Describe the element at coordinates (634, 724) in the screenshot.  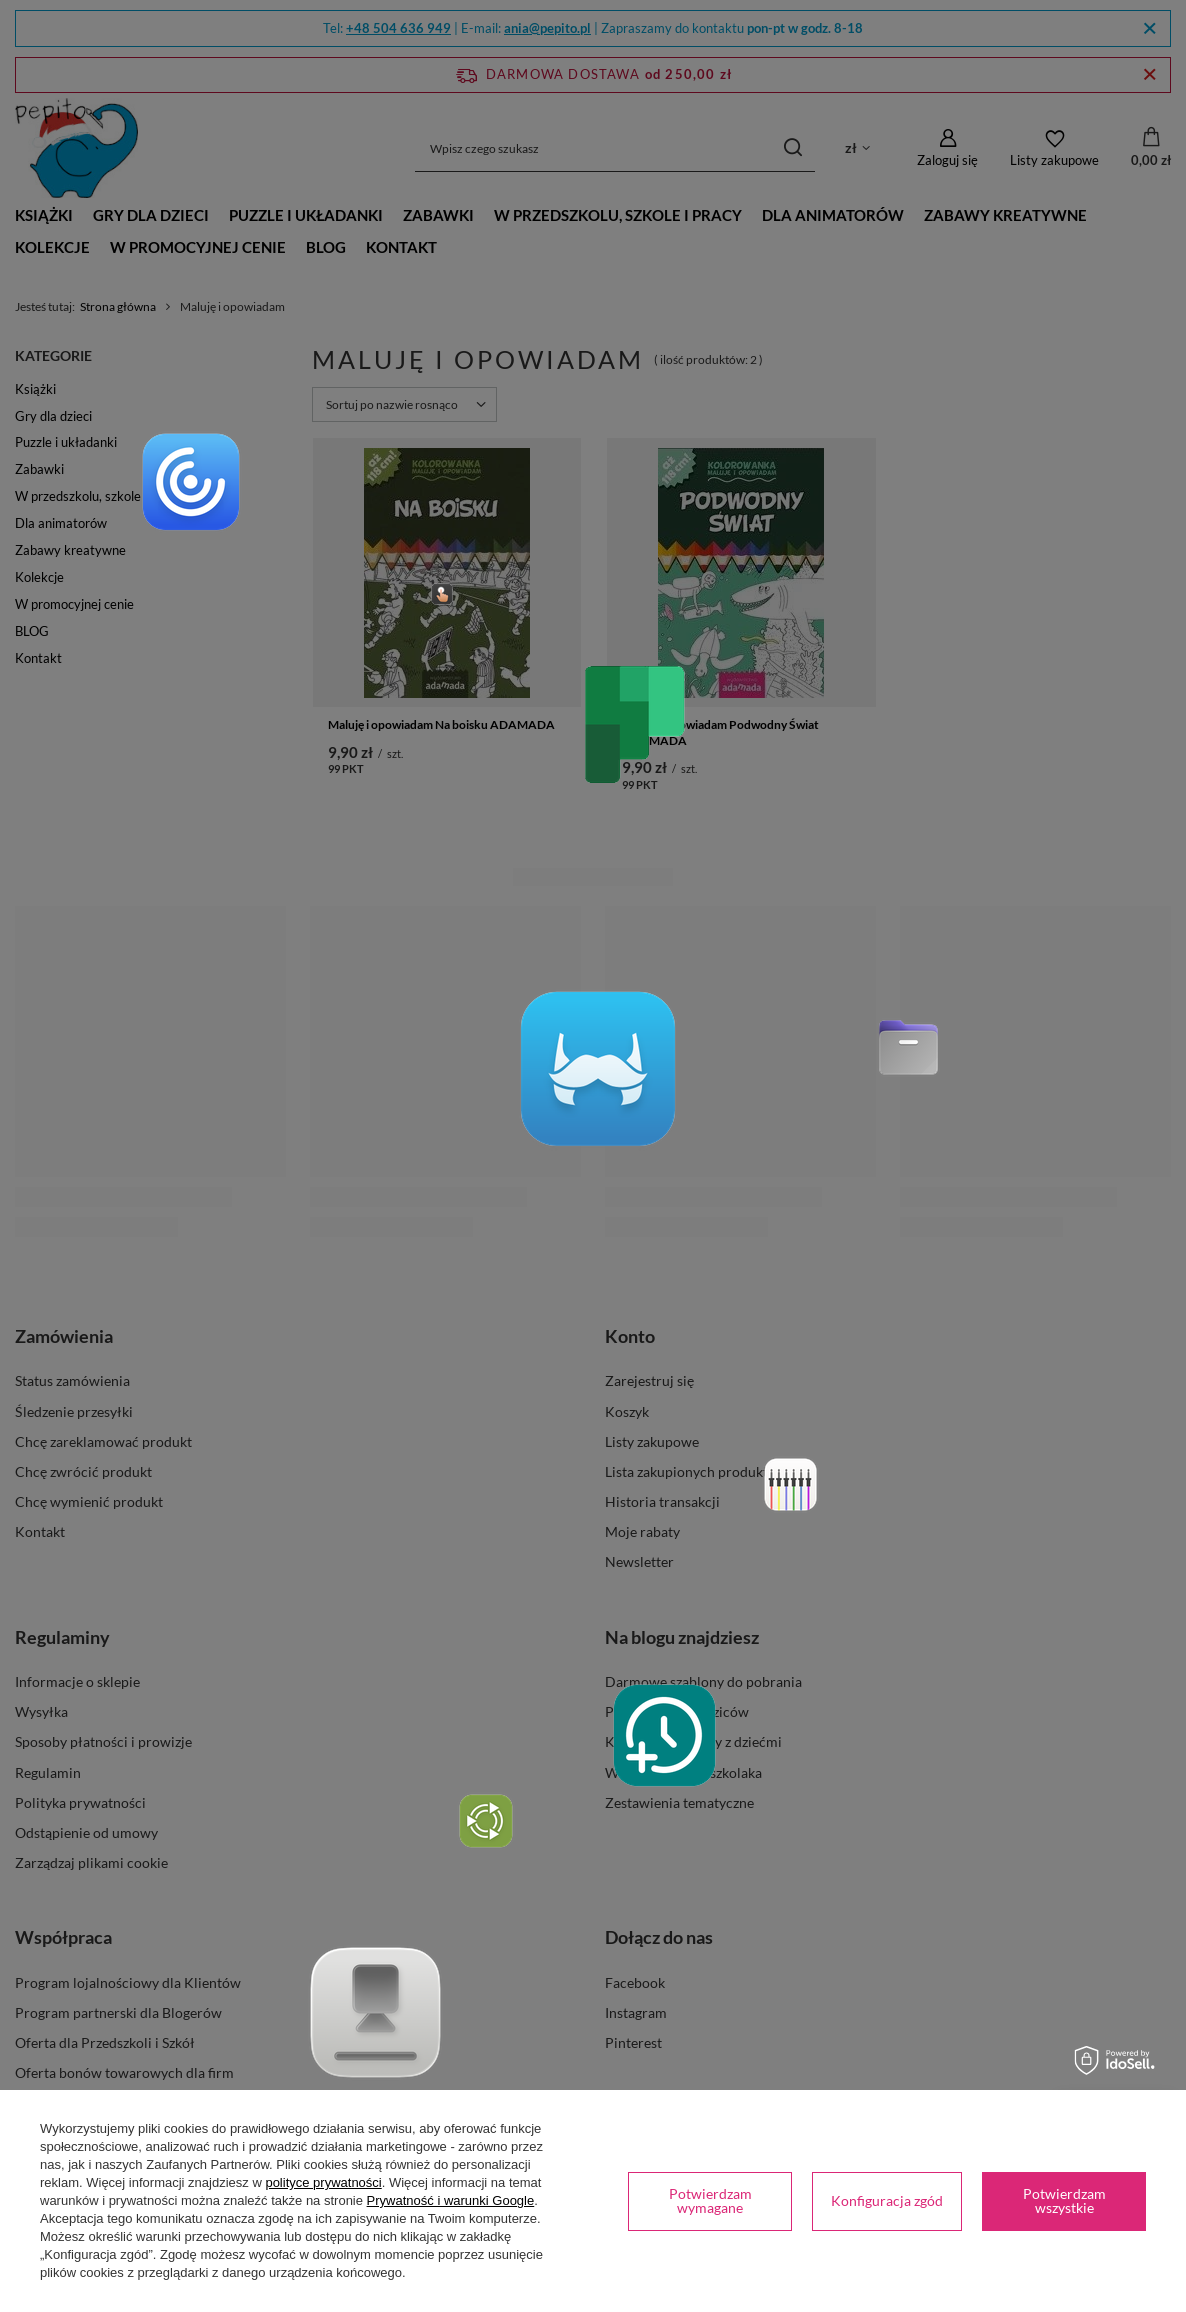
I see `open microsoft planner app` at that location.